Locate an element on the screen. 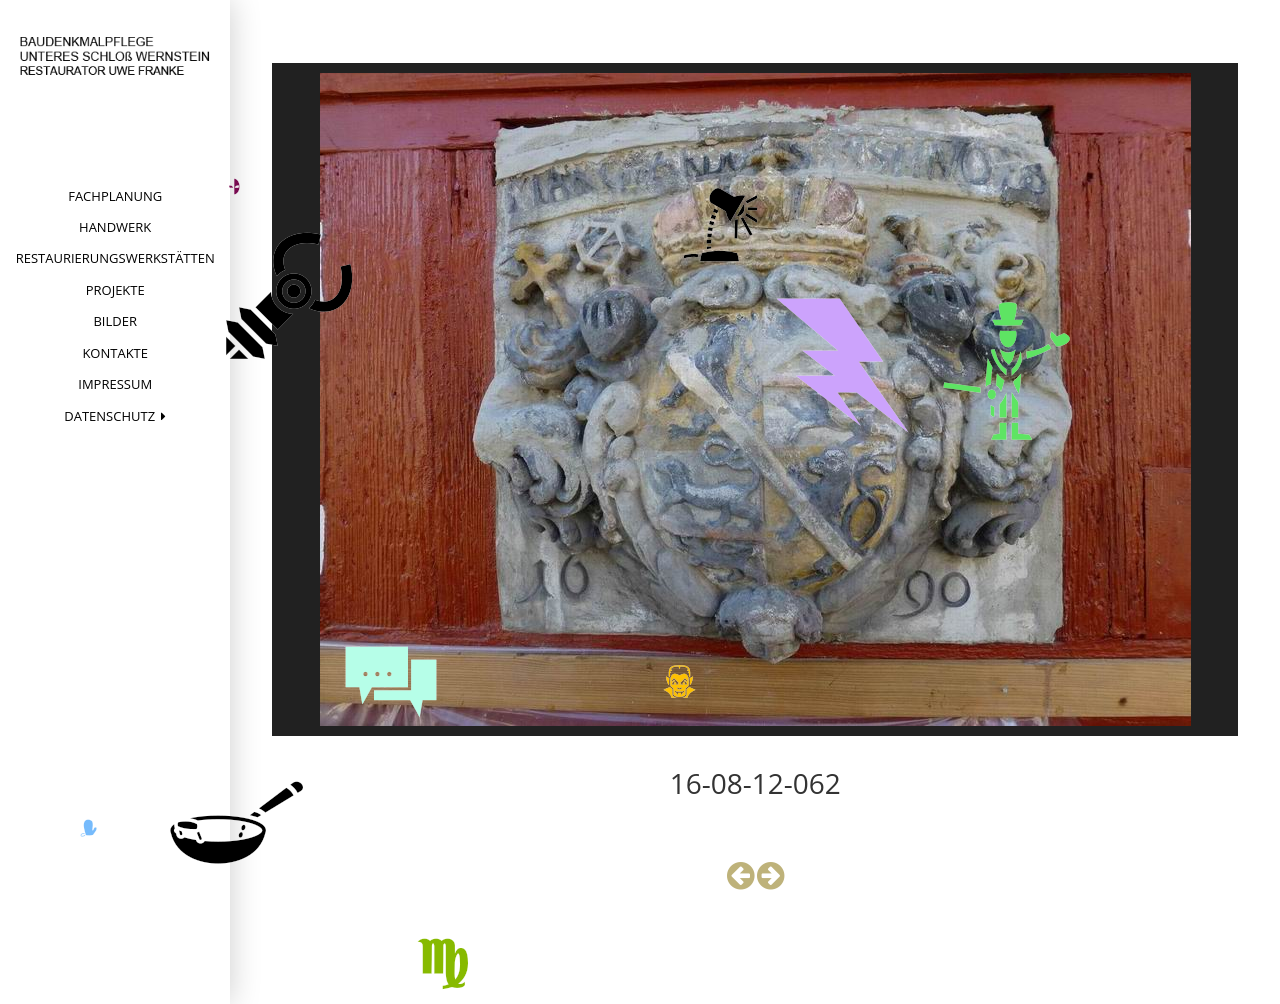 The width and height of the screenshot is (1280, 1004). select vampire character class is located at coordinates (679, 681).